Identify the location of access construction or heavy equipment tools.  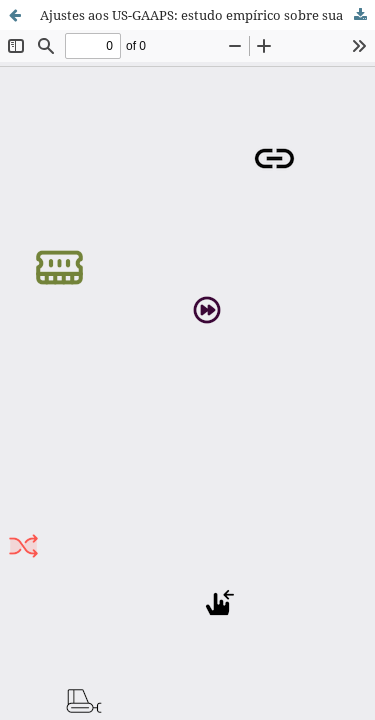
(84, 701).